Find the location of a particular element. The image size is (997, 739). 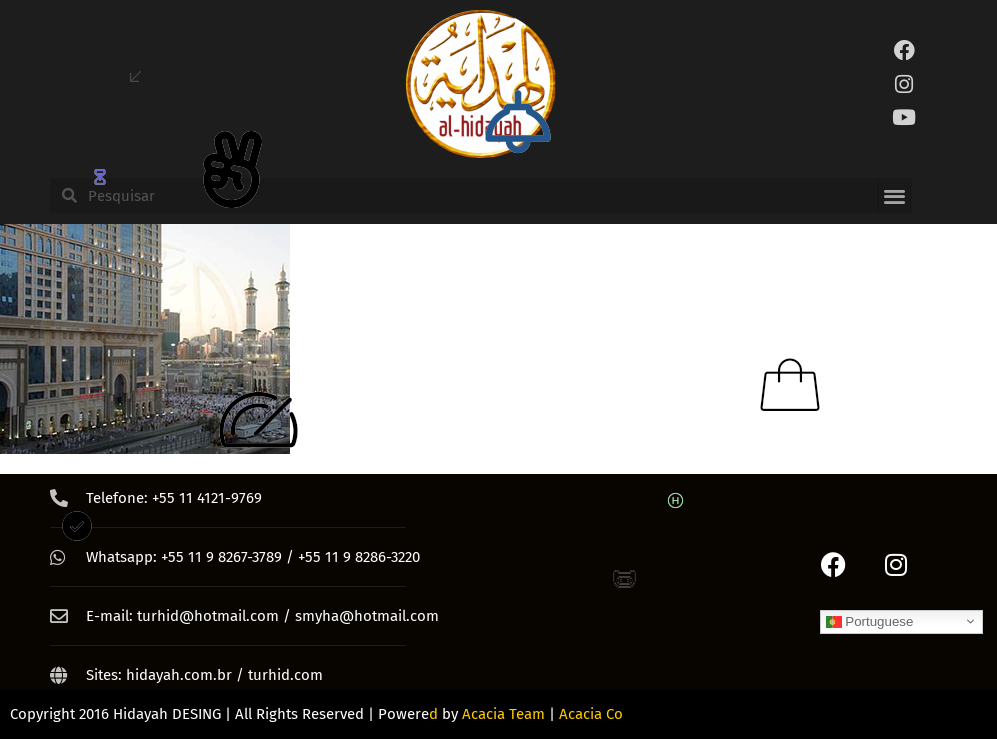

indicates a process is in progress is located at coordinates (100, 177).